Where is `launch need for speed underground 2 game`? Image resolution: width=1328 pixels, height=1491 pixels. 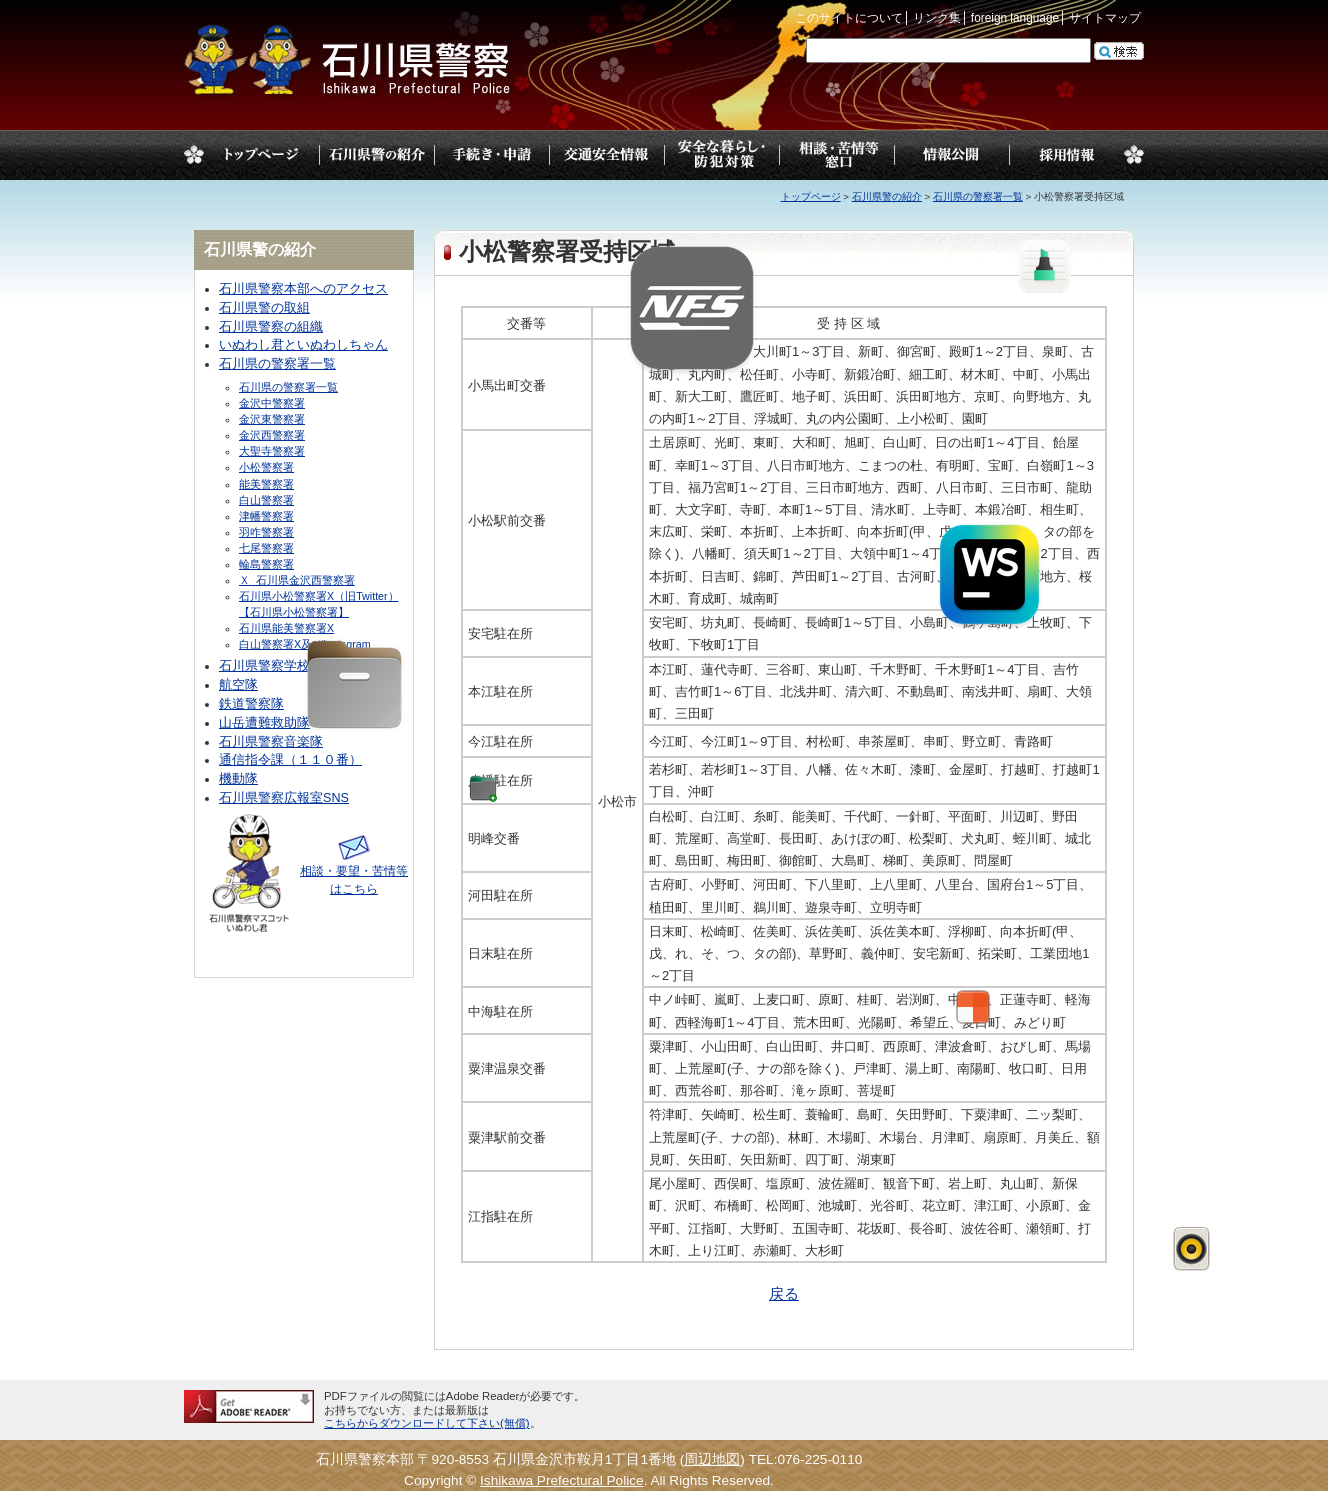
launch need for speed underground 2 game is located at coordinates (692, 308).